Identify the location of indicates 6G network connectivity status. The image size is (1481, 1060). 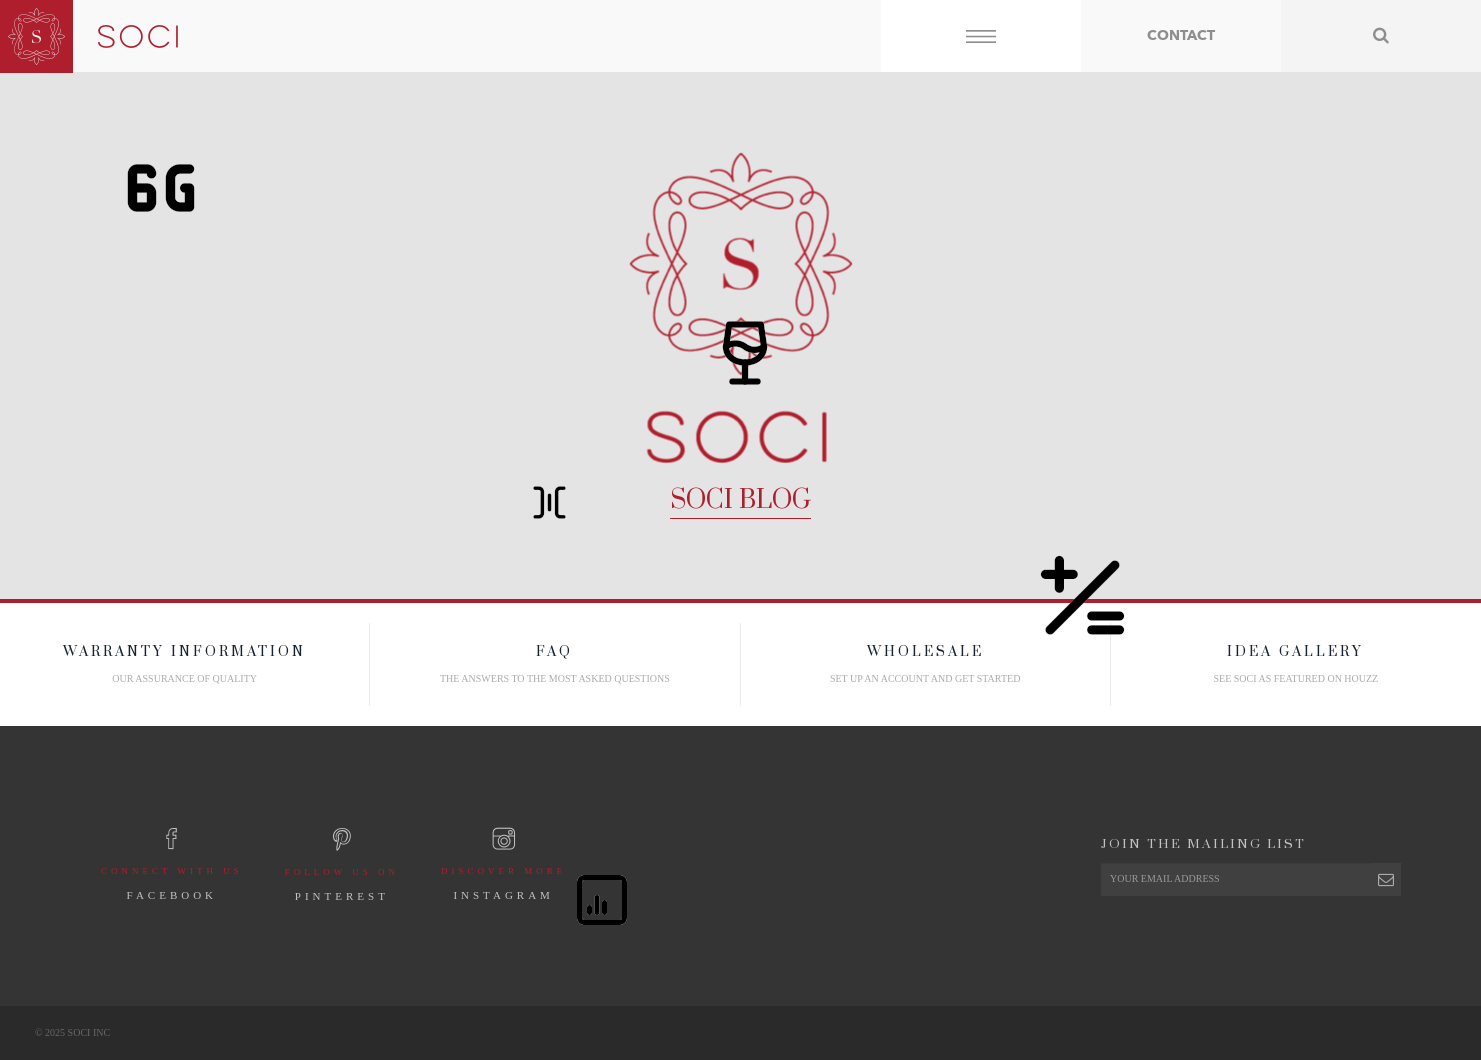
(161, 188).